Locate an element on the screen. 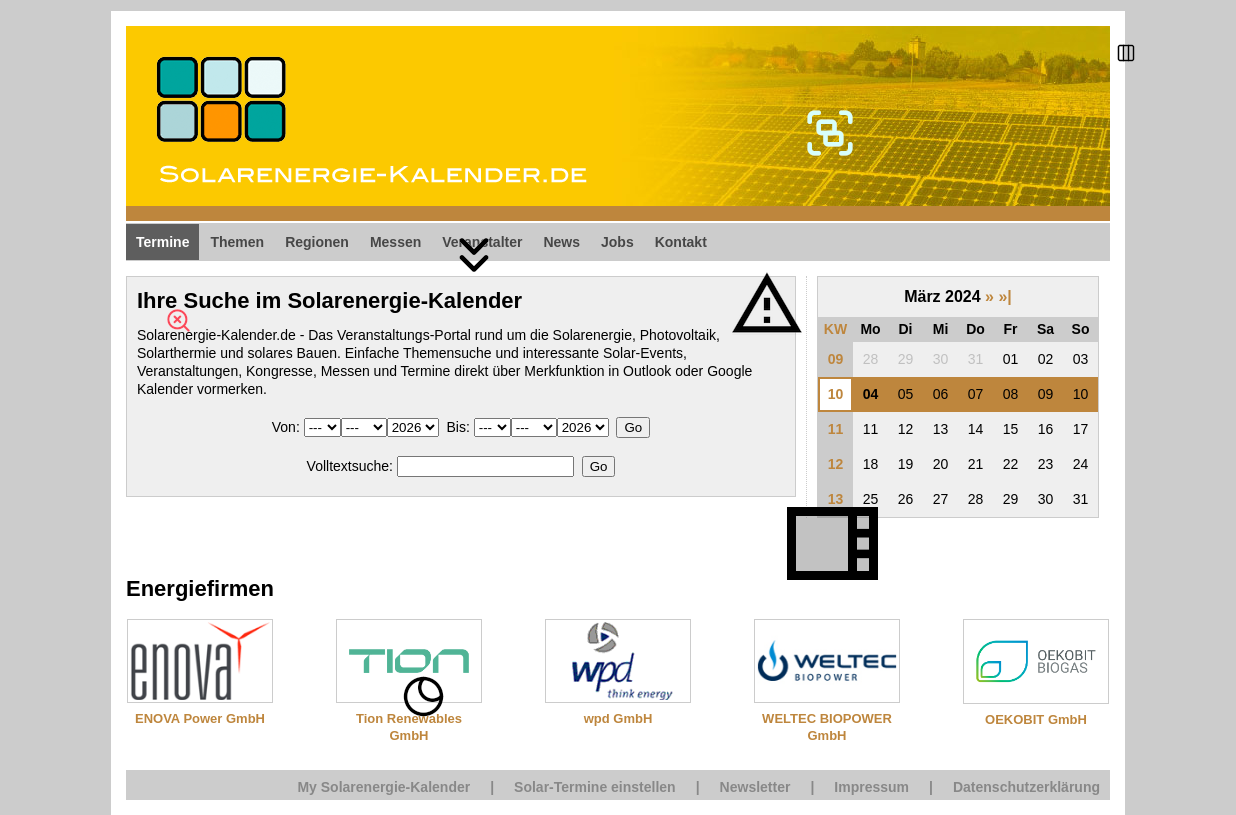  group selected objects together is located at coordinates (830, 133).